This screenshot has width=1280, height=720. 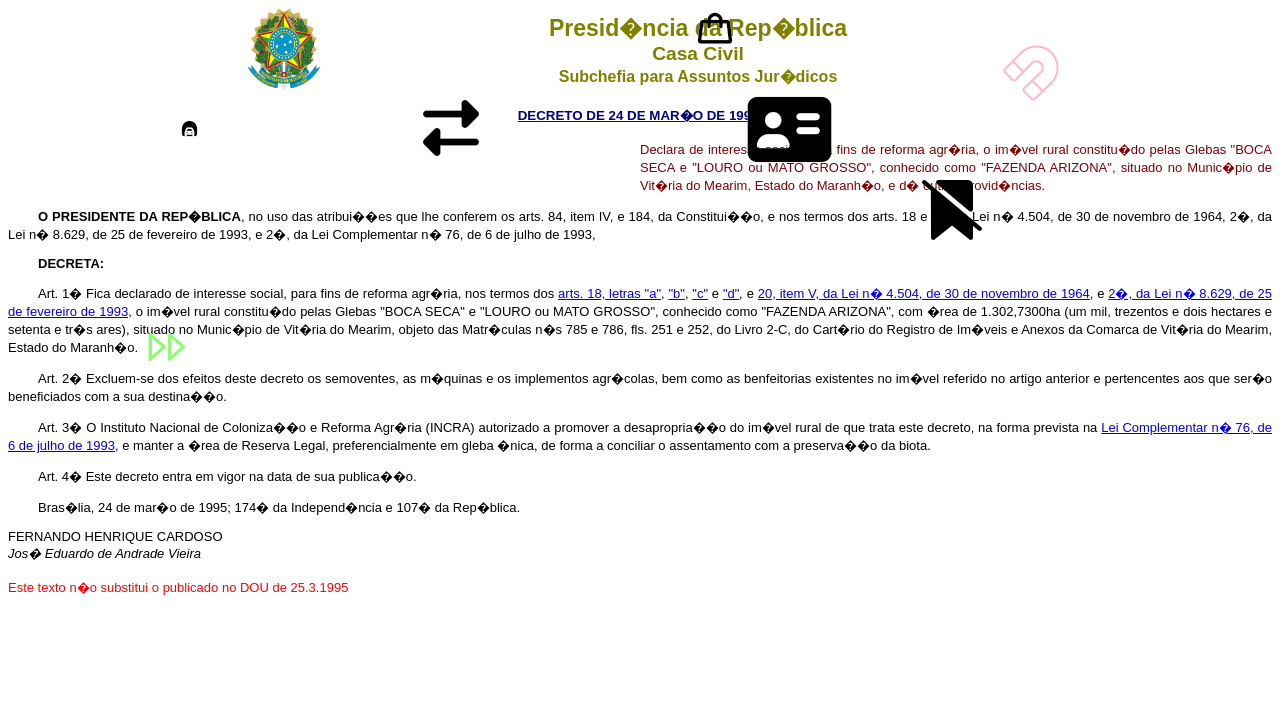 What do you see at coordinates (715, 30) in the screenshot?
I see `view your shopping bag` at bounding box center [715, 30].